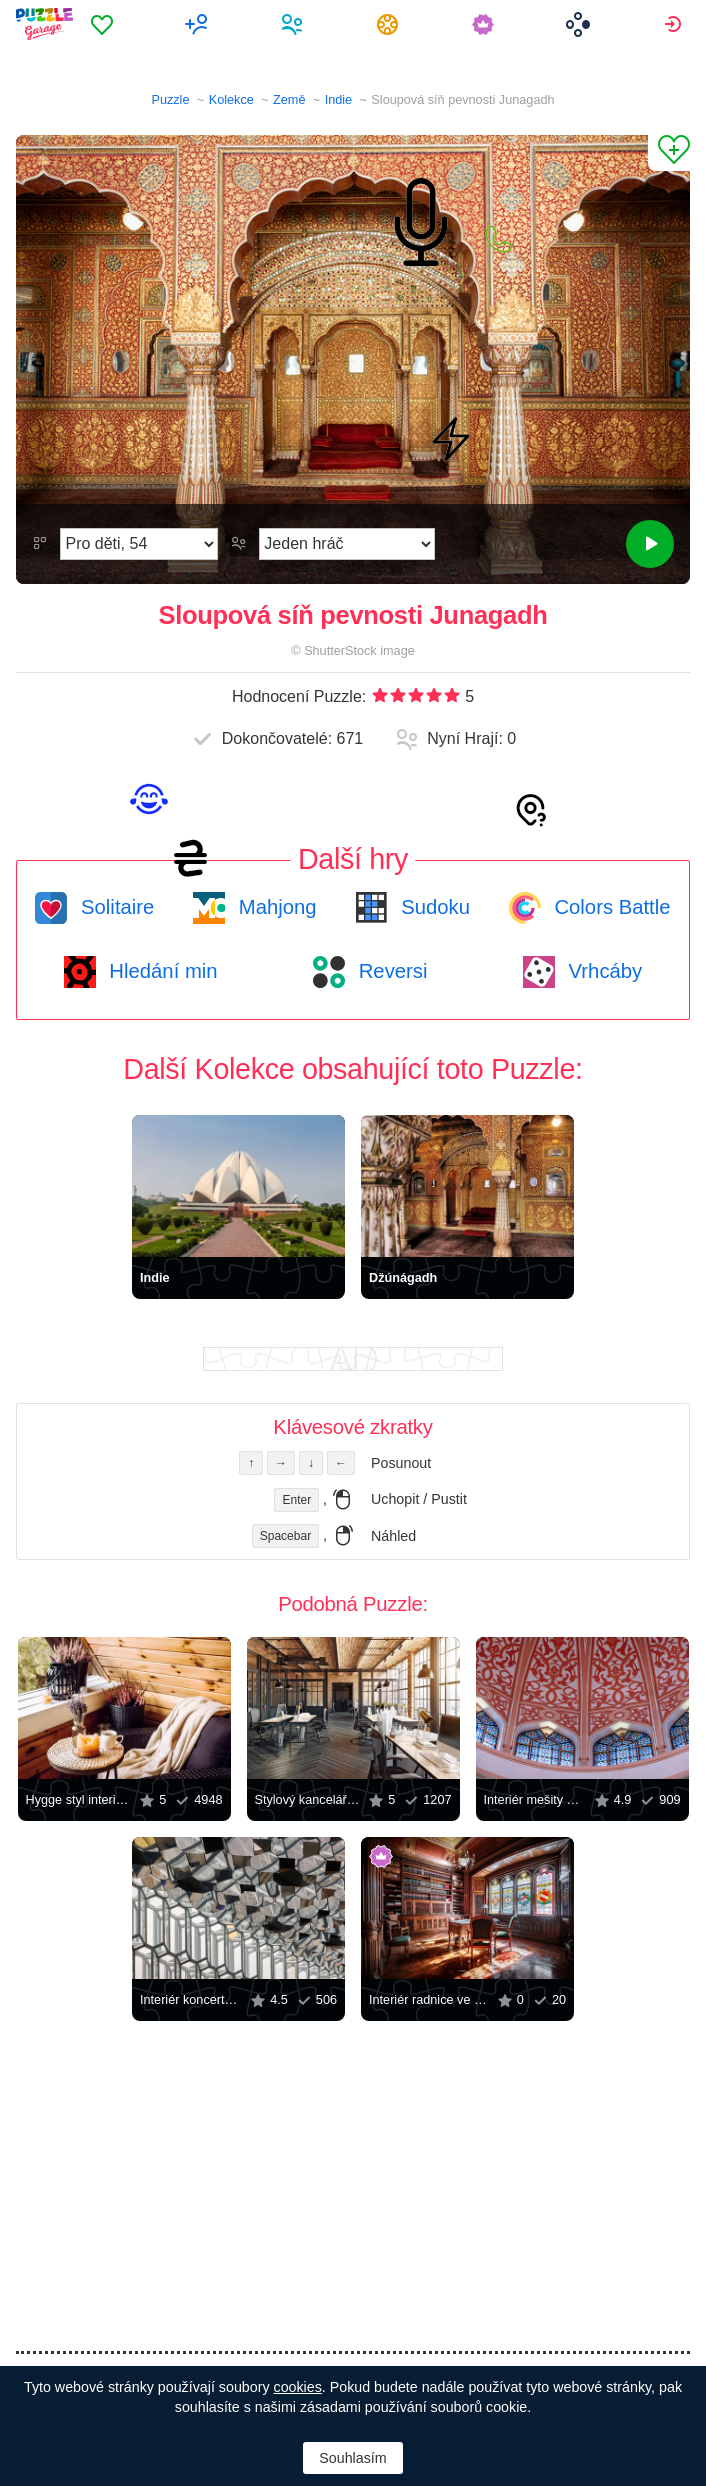 This screenshot has width=706, height=2486. What do you see at coordinates (421, 222) in the screenshot?
I see `tap to record audio or voice message` at bounding box center [421, 222].